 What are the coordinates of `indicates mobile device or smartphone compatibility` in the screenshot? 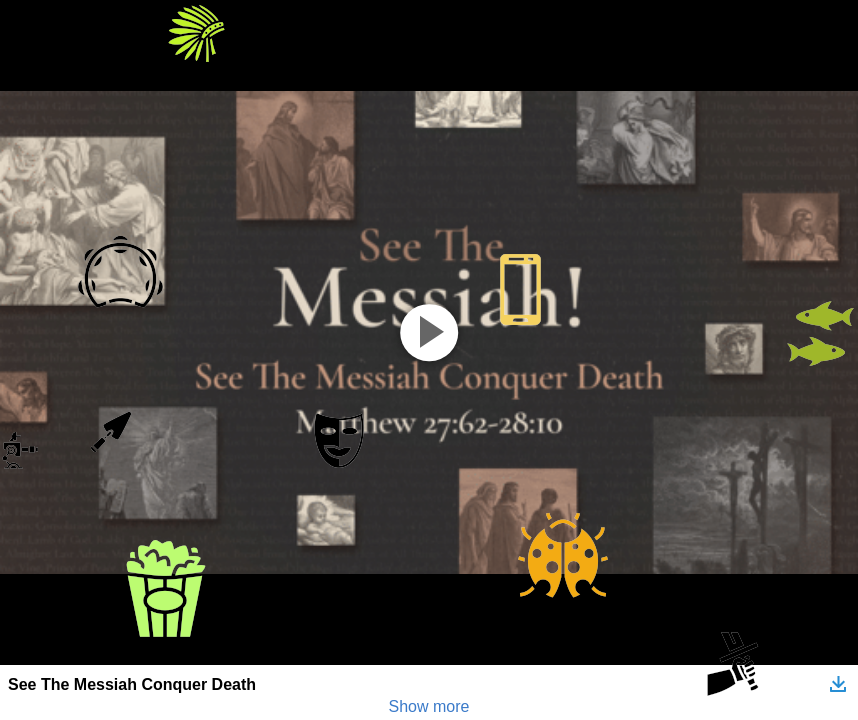 It's located at (520, 289).